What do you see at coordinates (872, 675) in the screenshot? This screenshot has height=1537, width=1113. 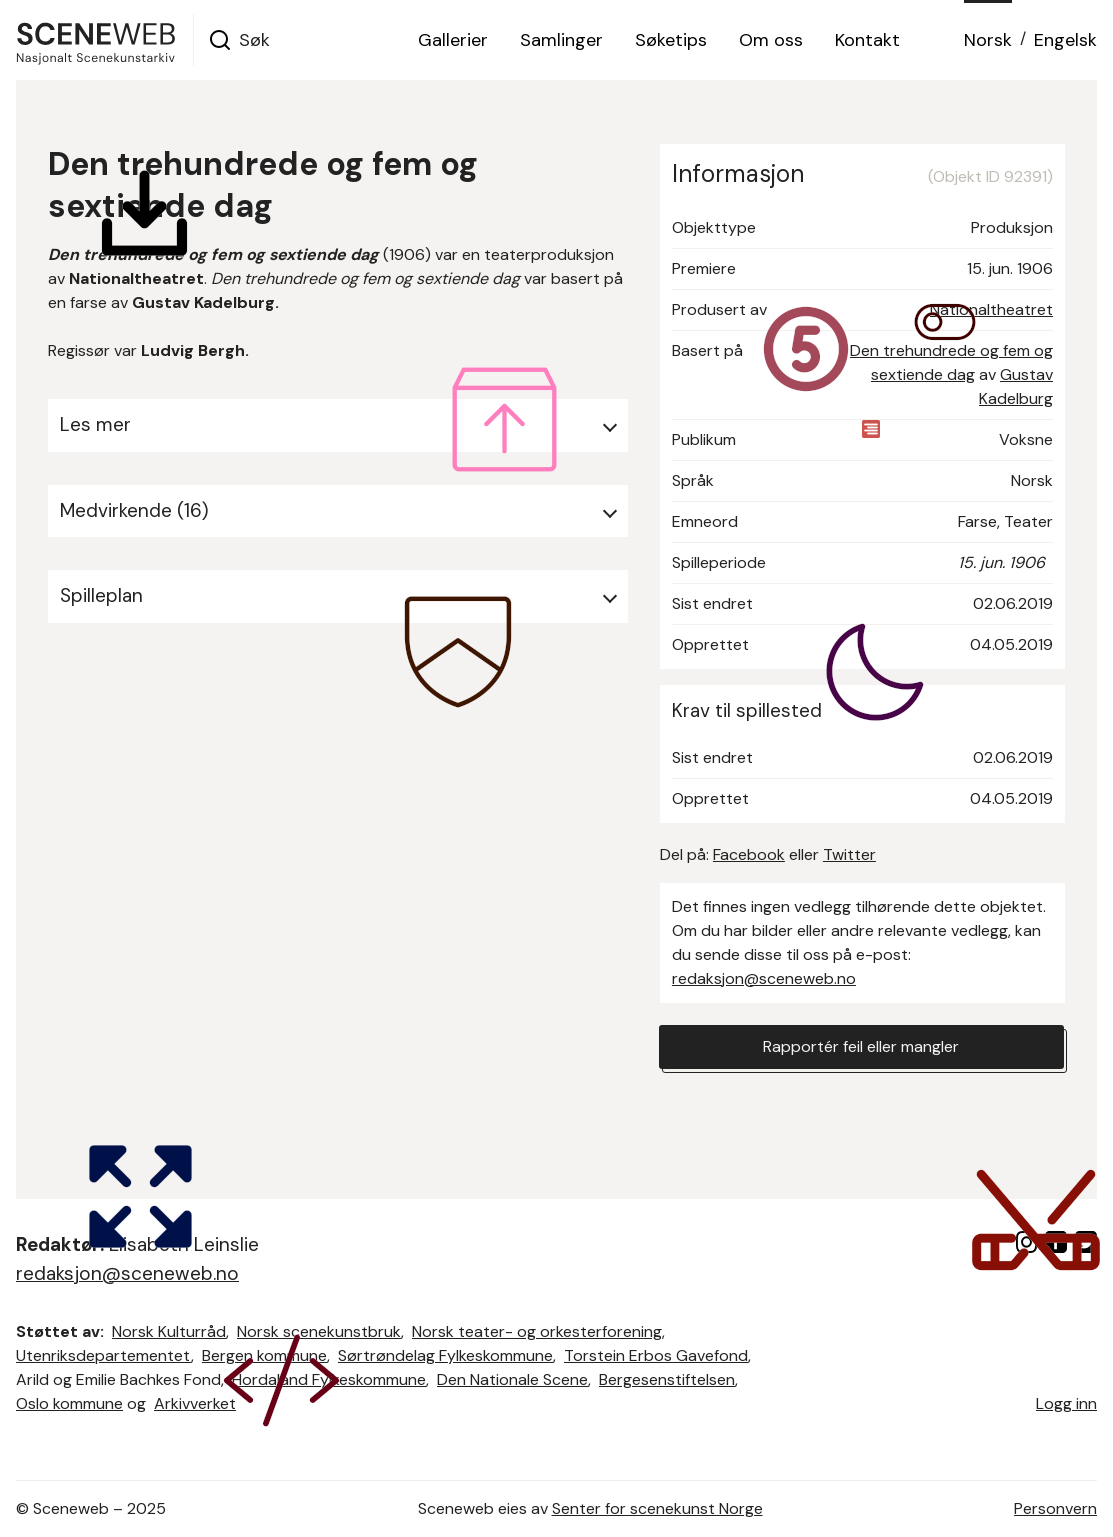 I see `toggle dark mode or night theme` at bounding box center [872, 675].